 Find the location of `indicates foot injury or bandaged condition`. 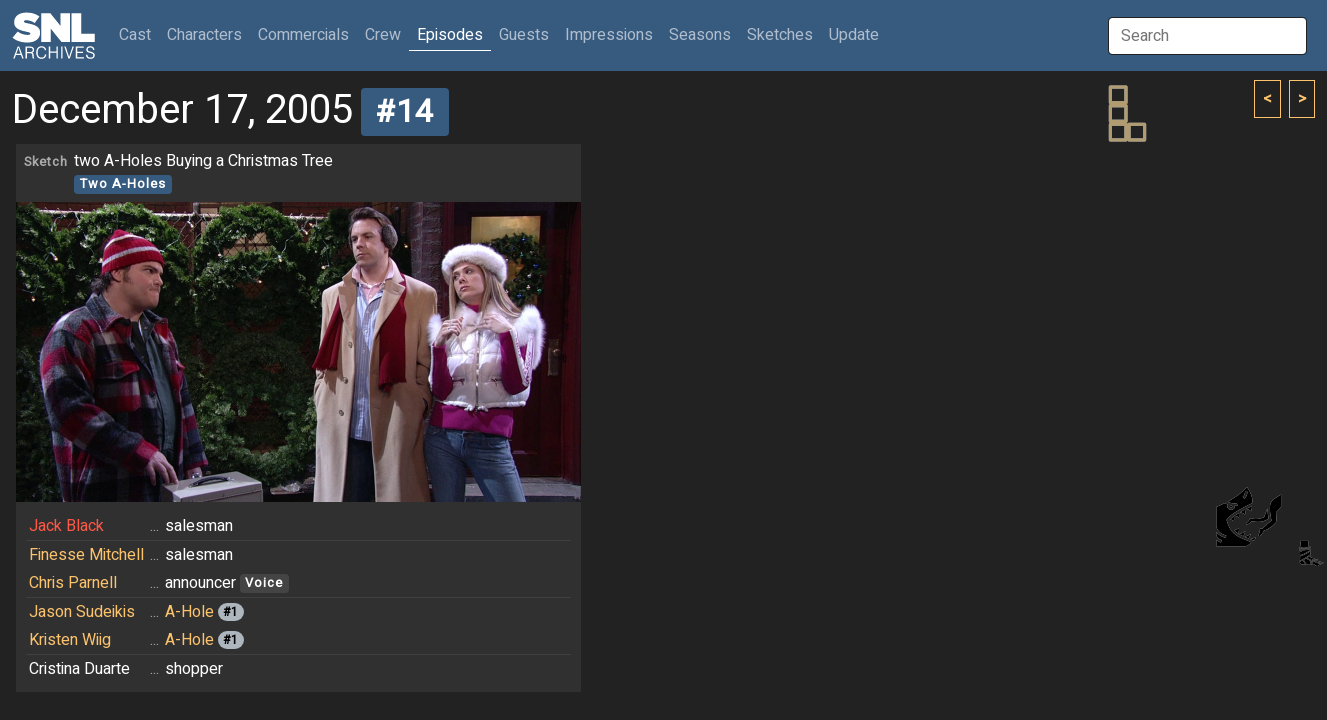

indicates foot injury or bandaged condition is located at coordinates (1311, 553).